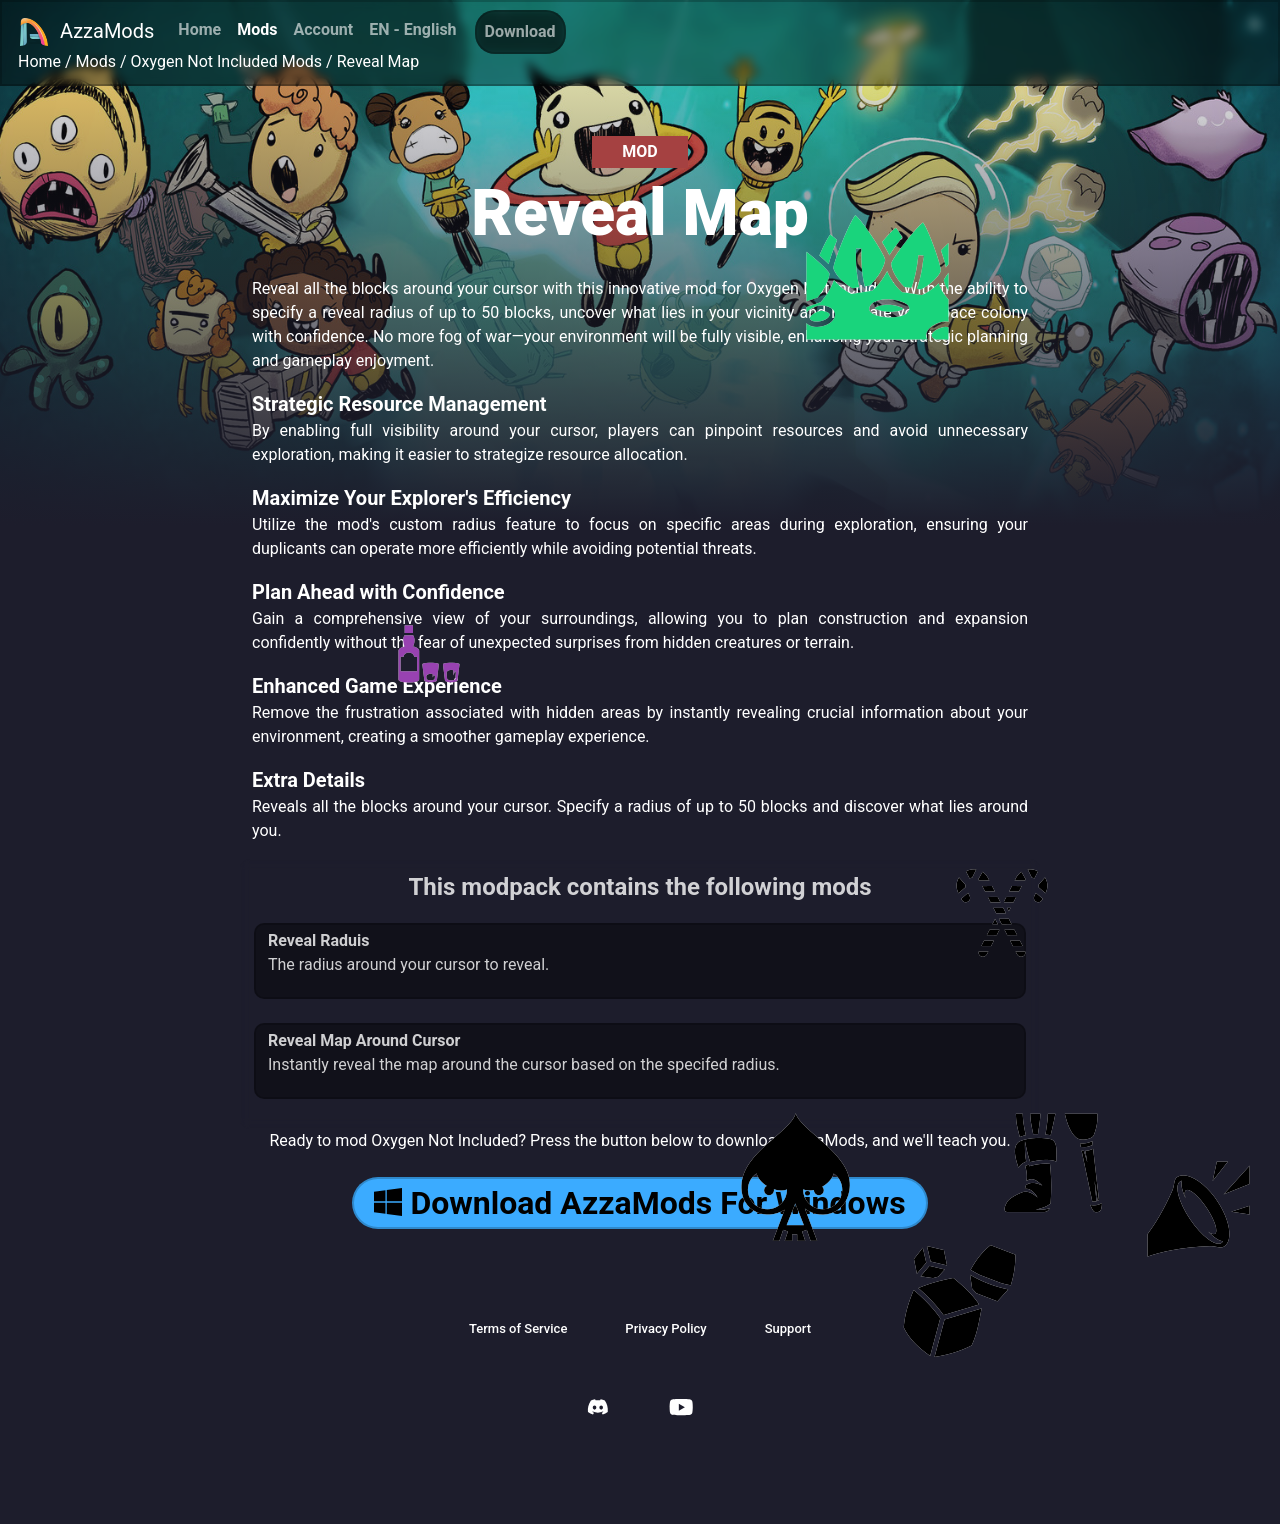 Image resolution: width=1280 pixels, height=1524 pixels. Describe the element at coordinates (1054, 1163) in the screenshot. I see `equip a peg leg accessory for your character` at that location.